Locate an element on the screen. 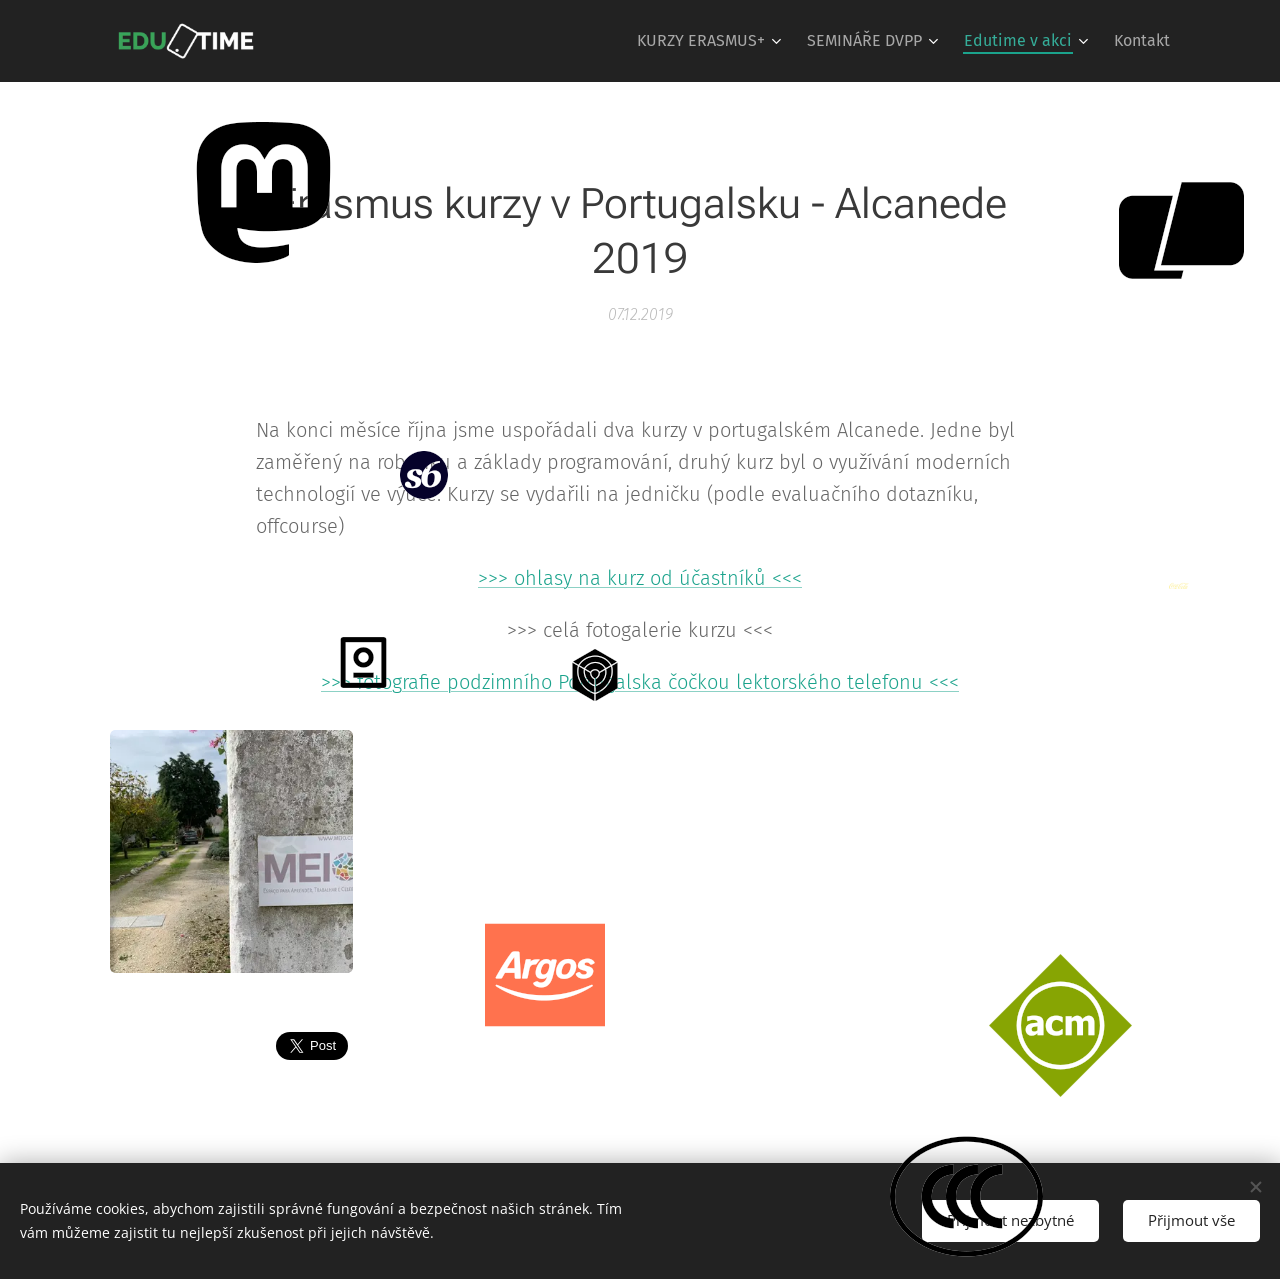  china compulsory certificate (CCC) mark indicating product compliance is located at coordinates (966, 1196).